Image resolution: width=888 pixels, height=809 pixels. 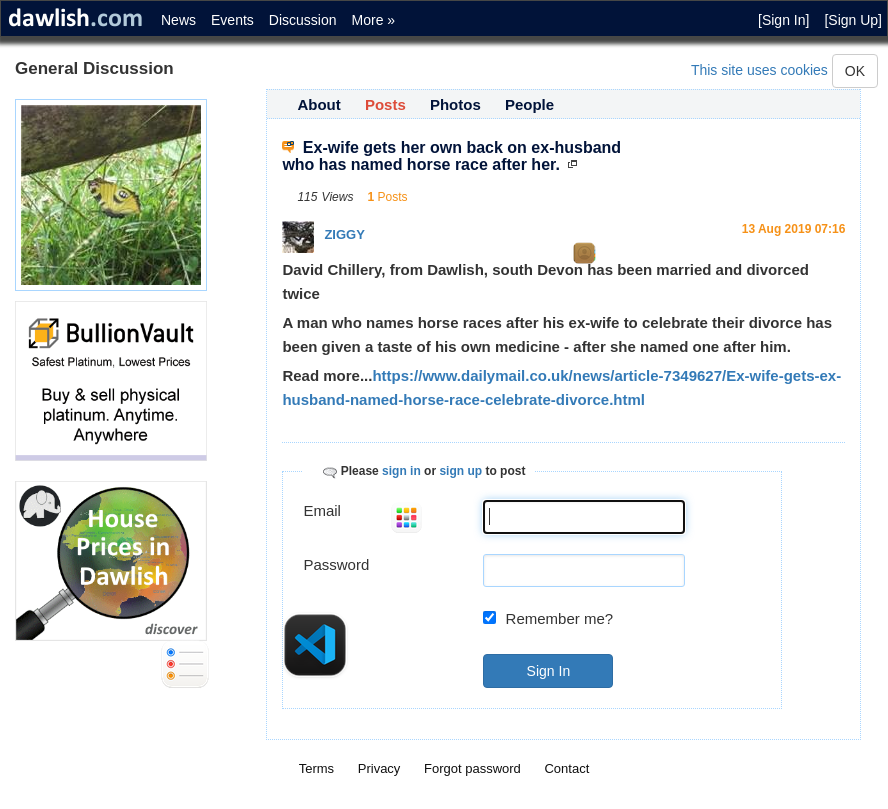 What do you see at coordinates (315, 645) in the screenshot?
I see `open Visual Studio Code` at bounding box center [315, 645].